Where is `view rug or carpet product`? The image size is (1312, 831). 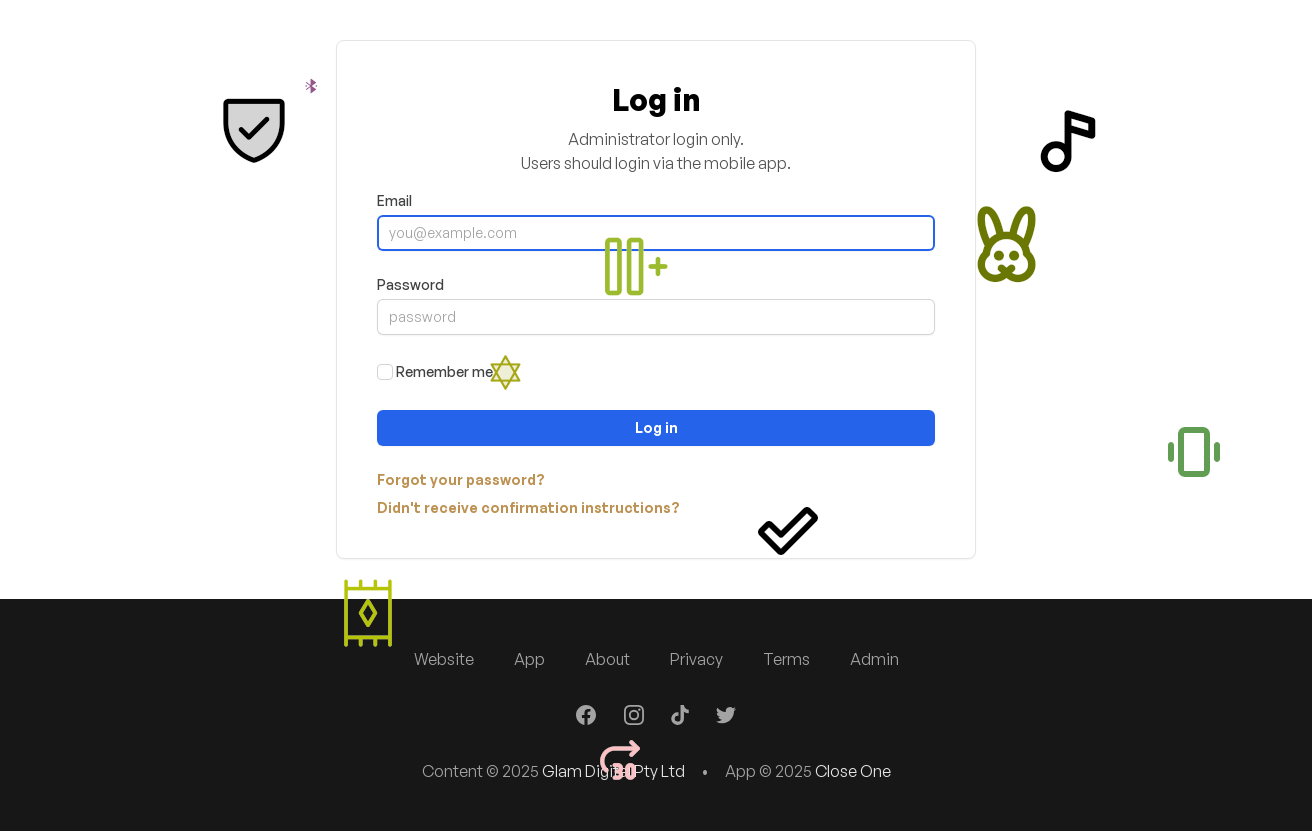 view rug or carpet product is located at coordinates (368, 613).